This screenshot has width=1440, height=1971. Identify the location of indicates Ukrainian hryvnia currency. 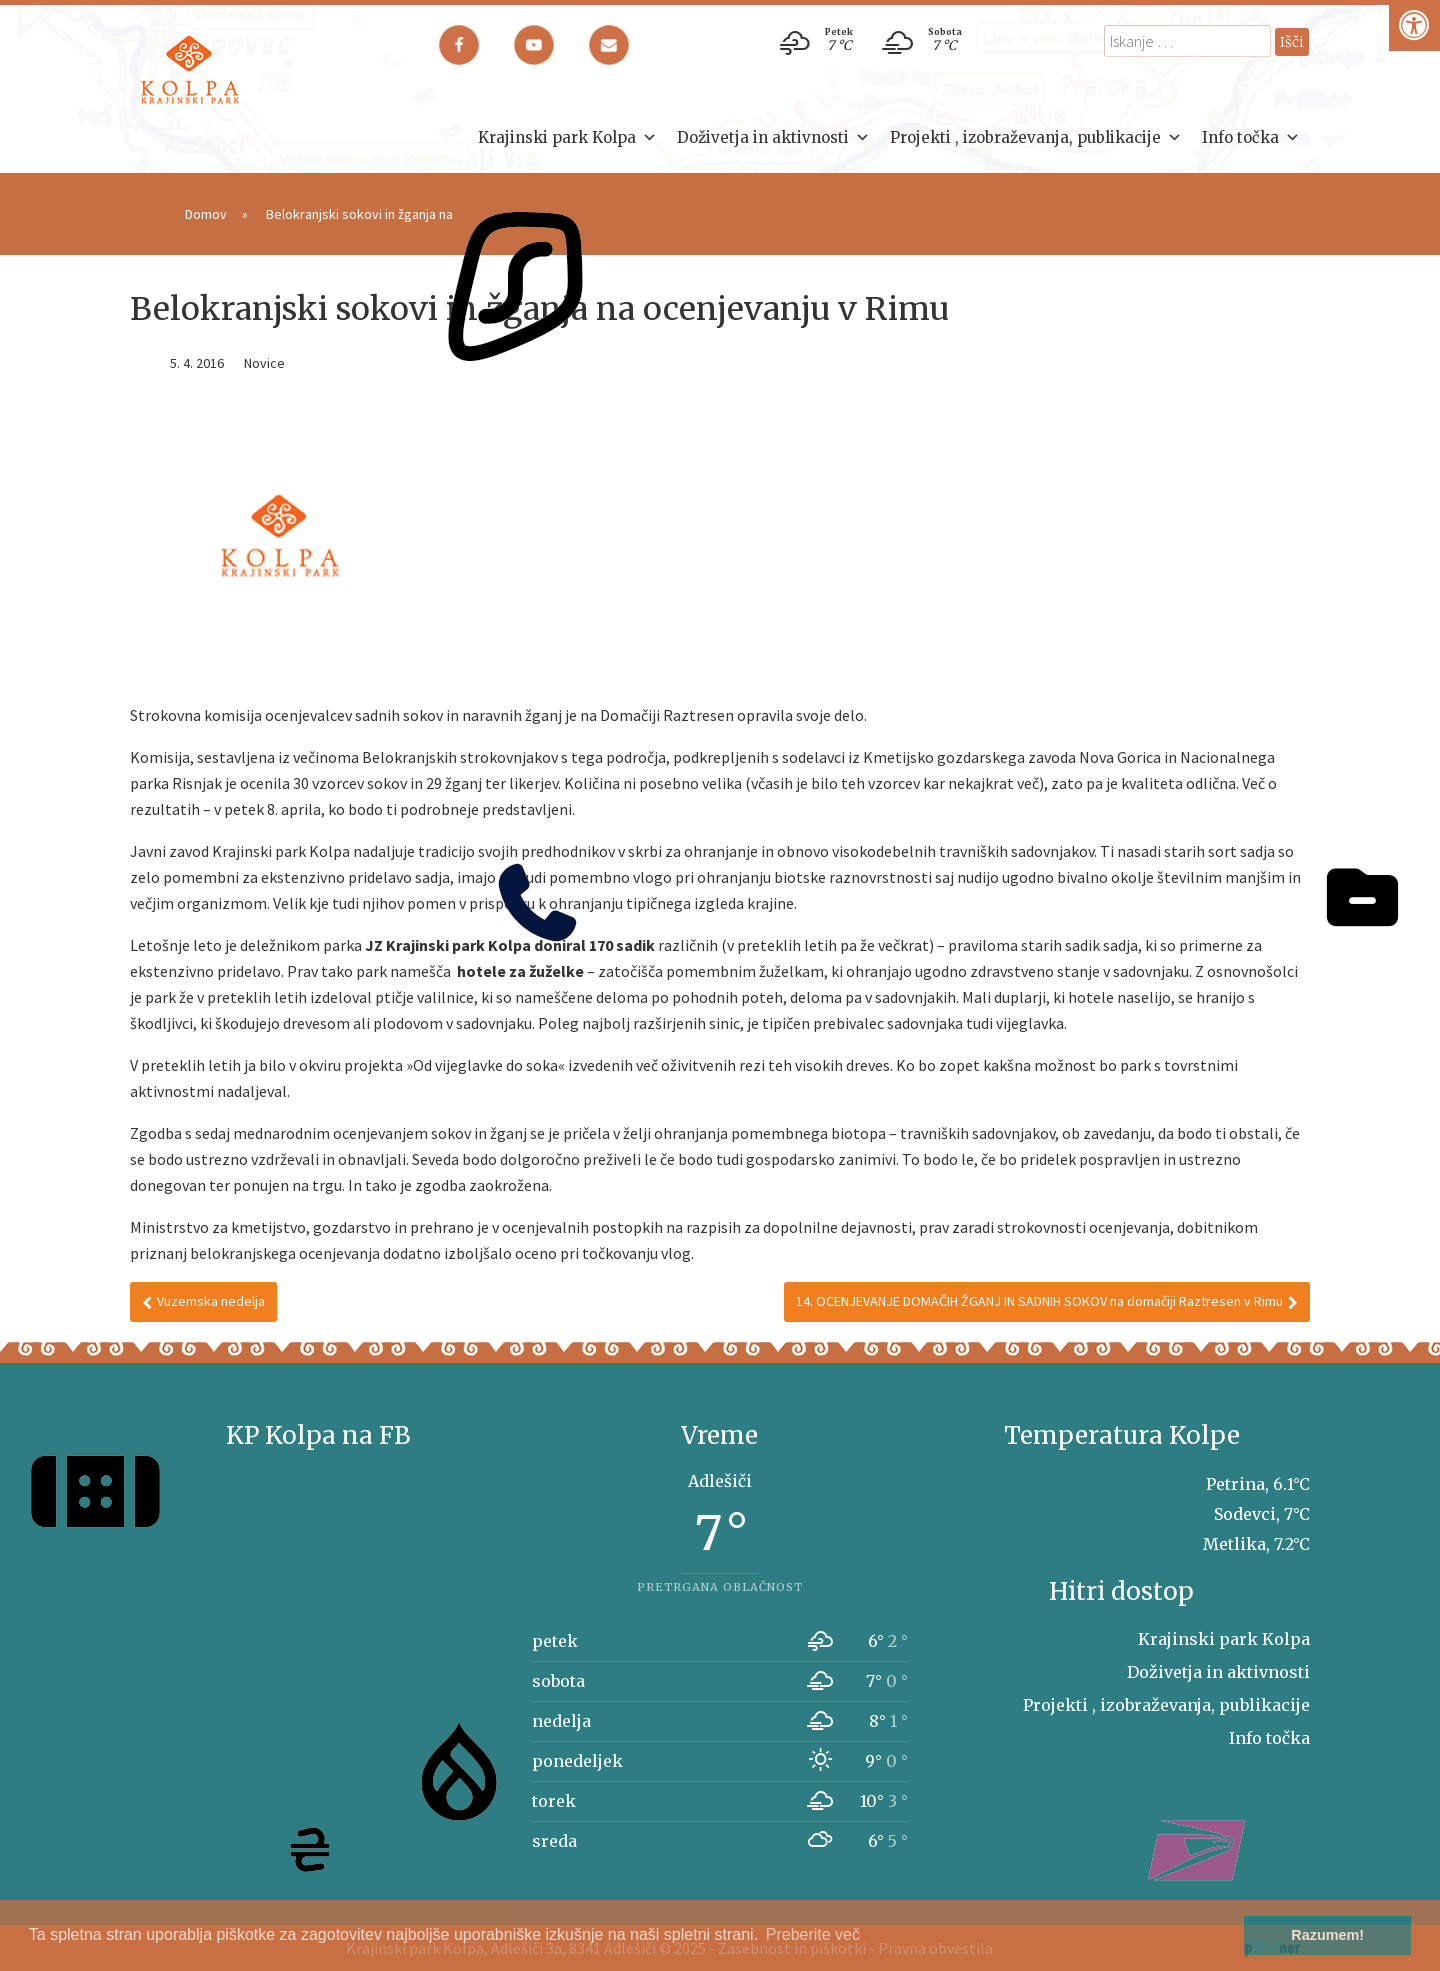
(310, 1850).